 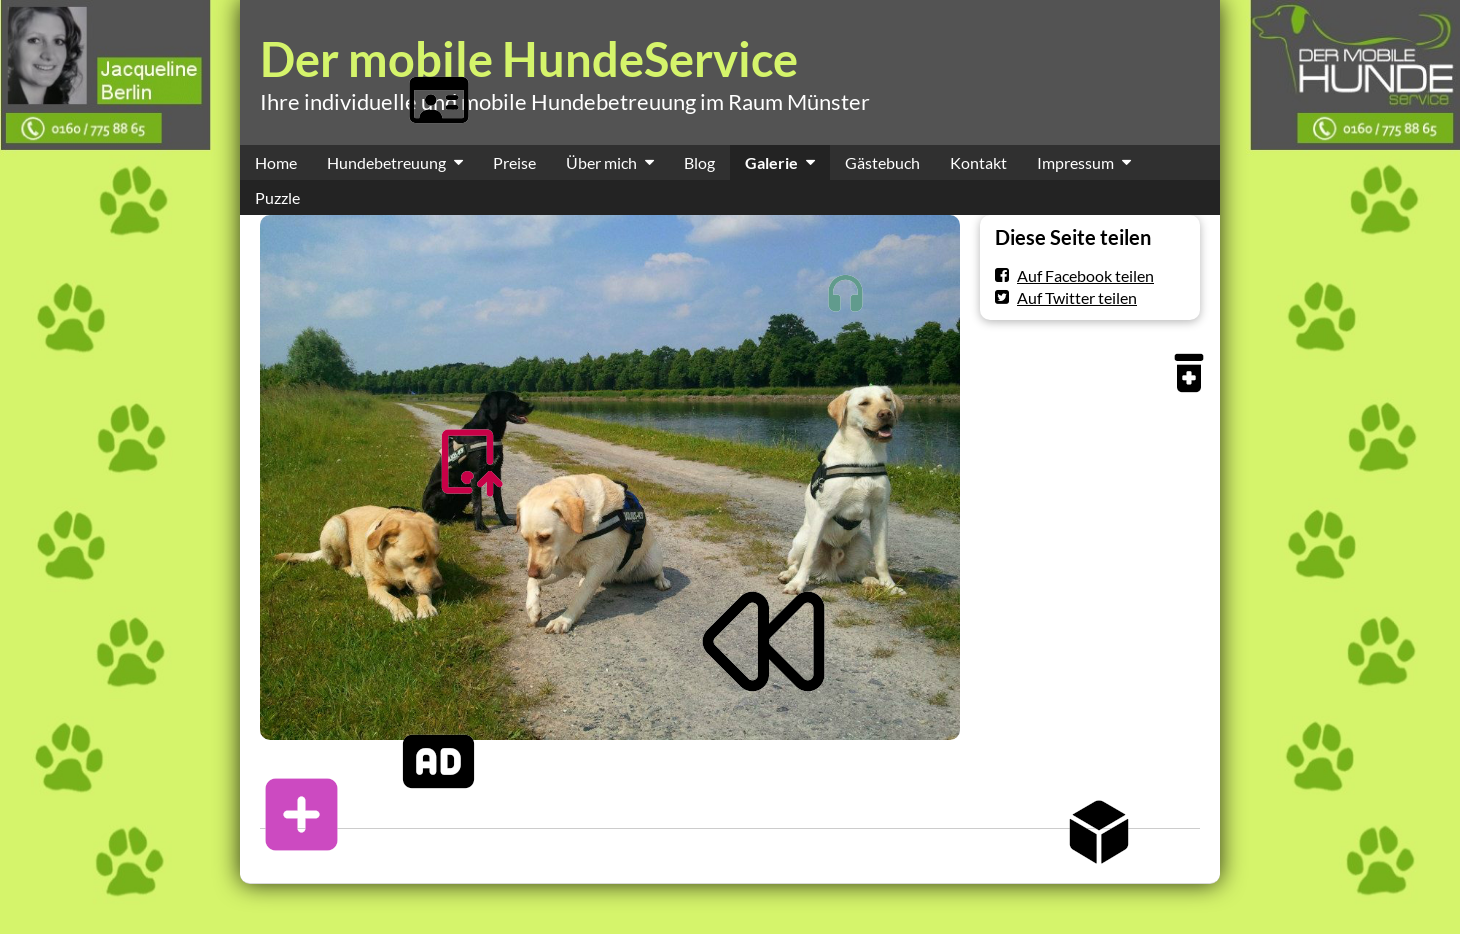 I want to click on rewind or skip backward in media playback, so click(x=763, y=641).